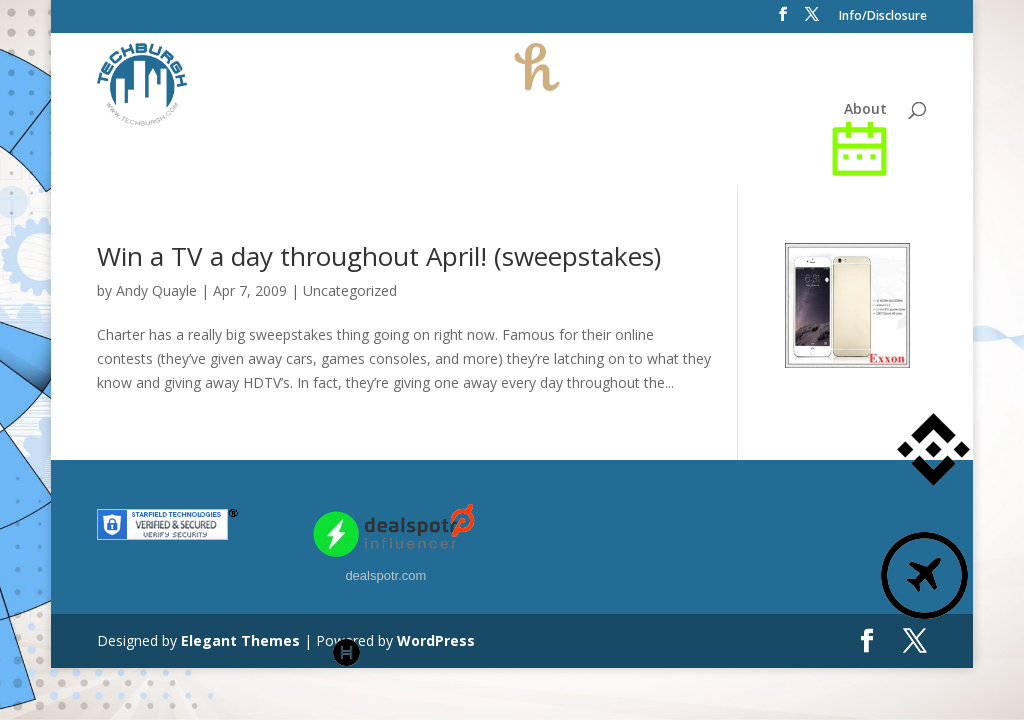 The width and height of the screenshot is (1024, 720). I want to click on view calendar or schedule, so click(859, 151).